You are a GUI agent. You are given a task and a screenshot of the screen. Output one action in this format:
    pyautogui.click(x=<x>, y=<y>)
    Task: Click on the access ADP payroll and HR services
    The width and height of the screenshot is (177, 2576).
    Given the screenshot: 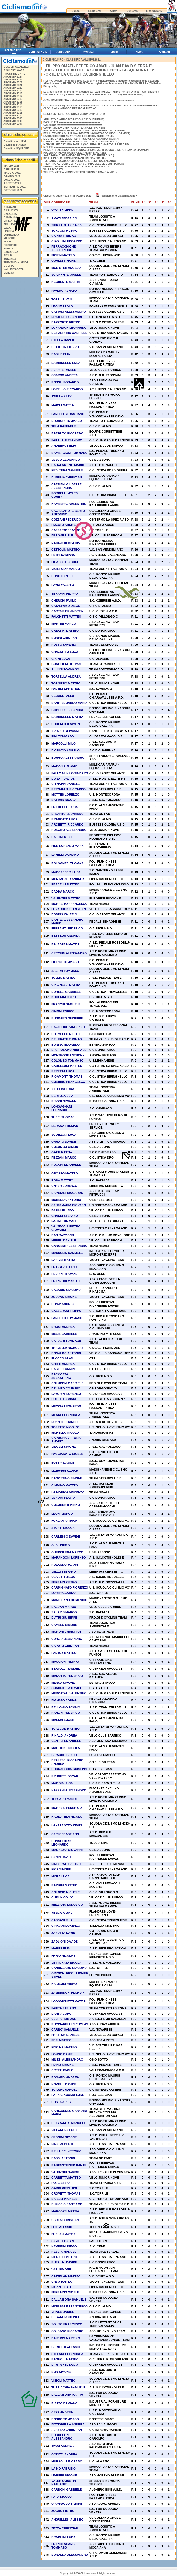 What is the action you would take?
    pyautogui.click(x=41, y=1501)
    